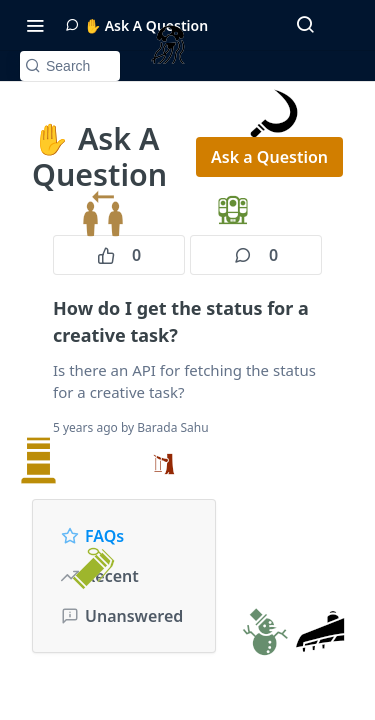  I want to click on jellyfish creature or enemy in a game interface, so click(170, 44).